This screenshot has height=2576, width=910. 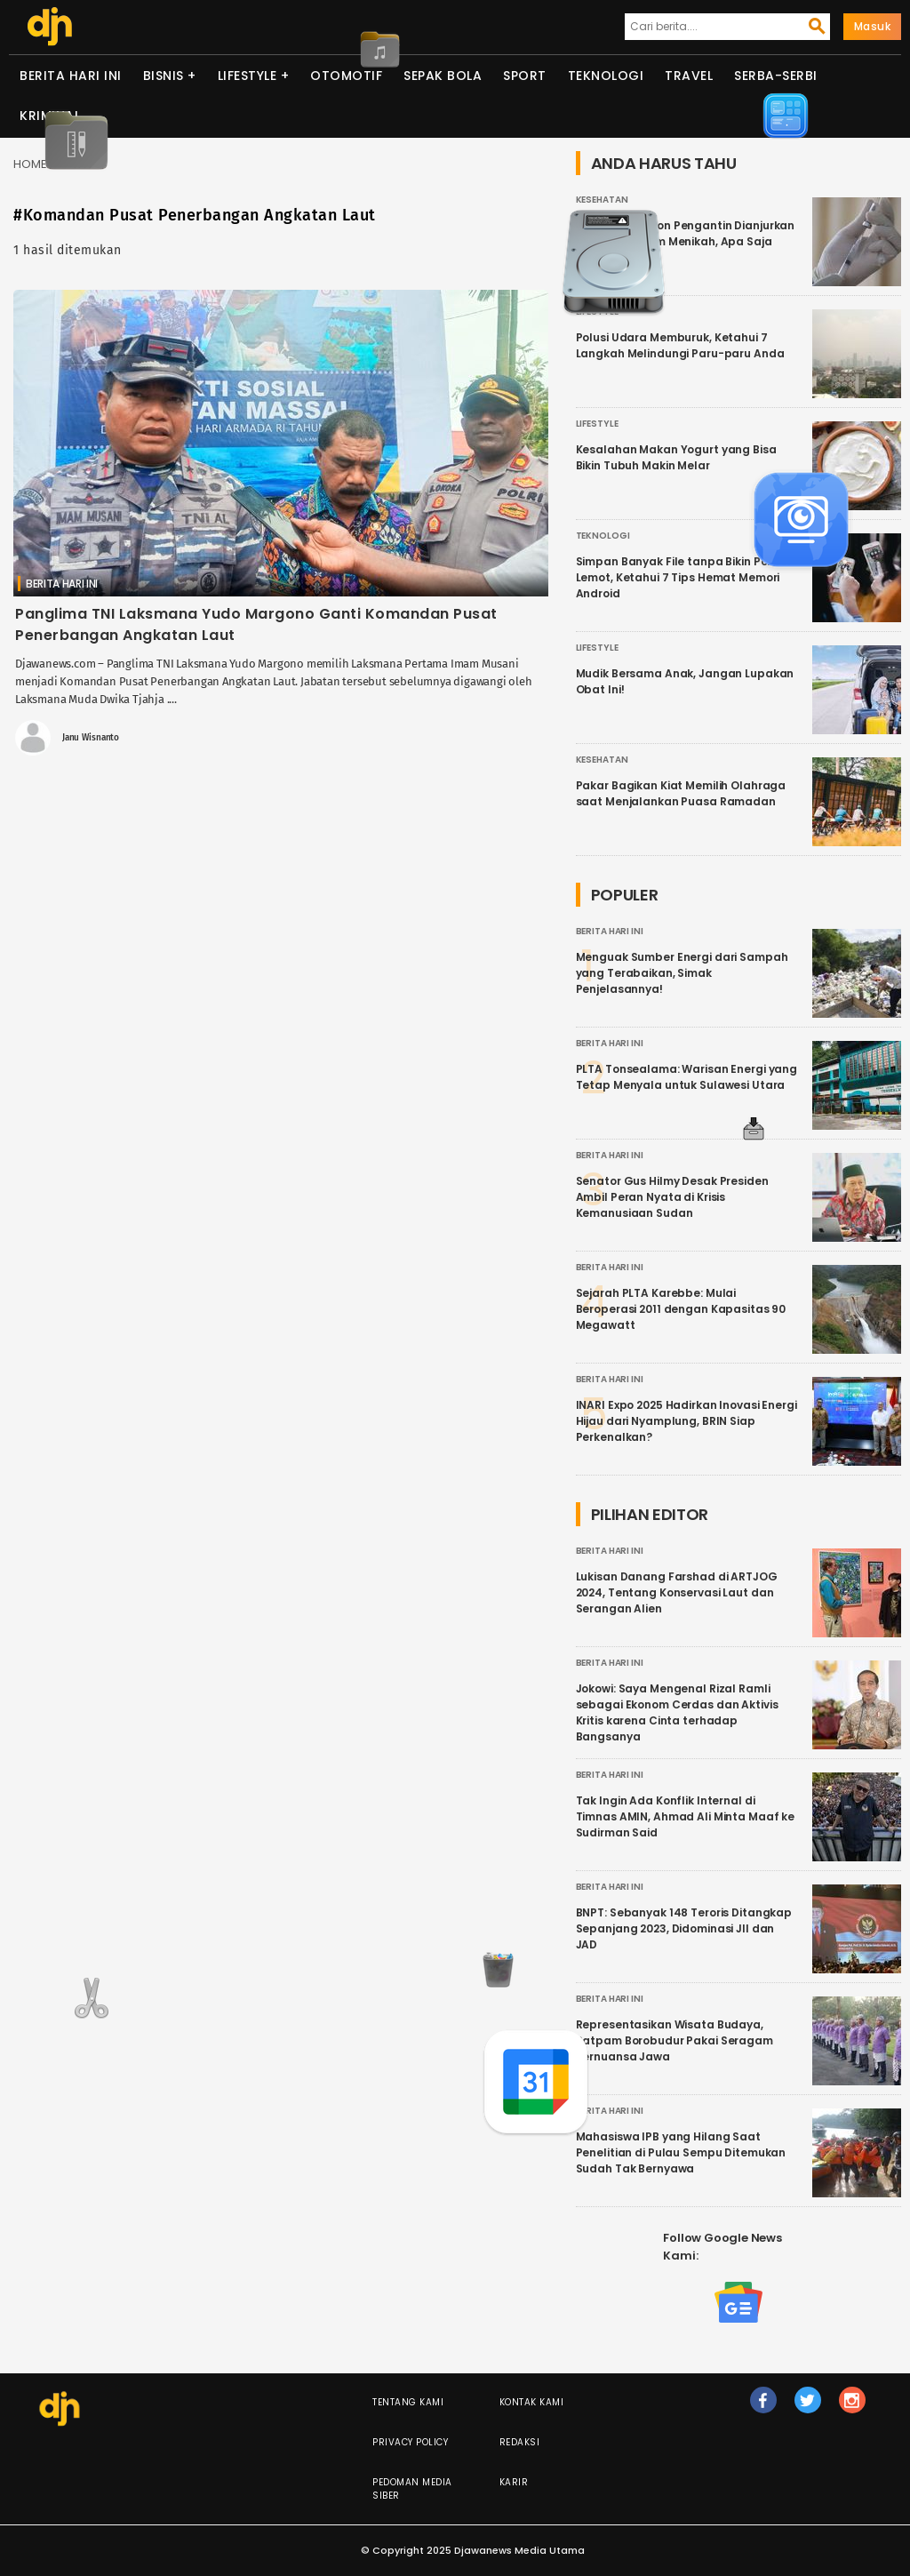 I want to click on cut selected content to clipboard, so click(x=92, y=1998).